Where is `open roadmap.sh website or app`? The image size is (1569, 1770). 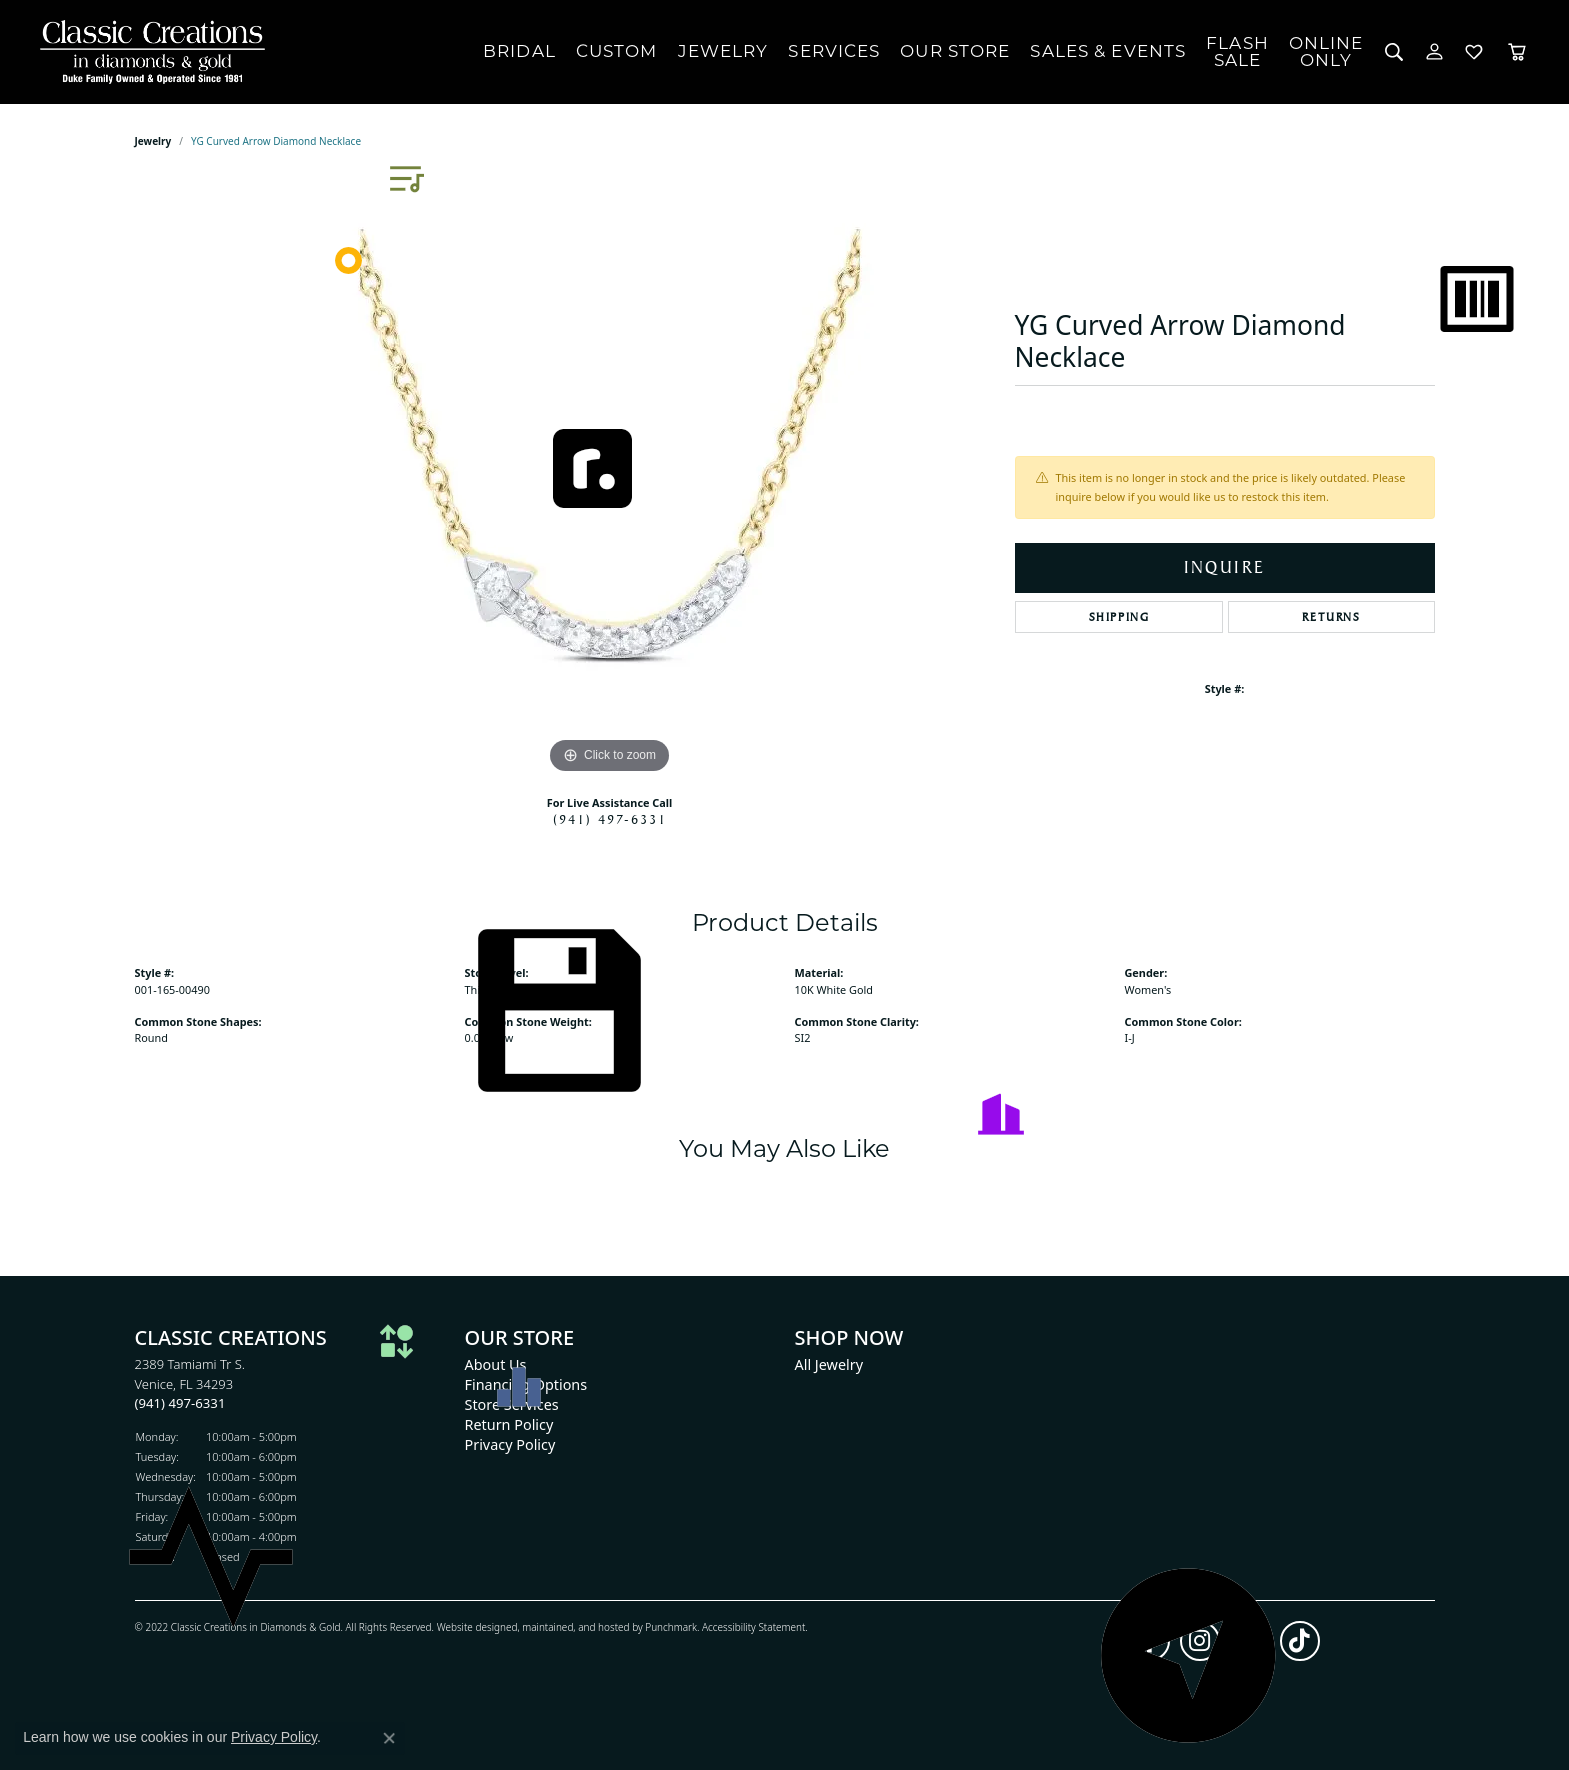
open roadmap.sh website or app is located at coordinates (592, 468).